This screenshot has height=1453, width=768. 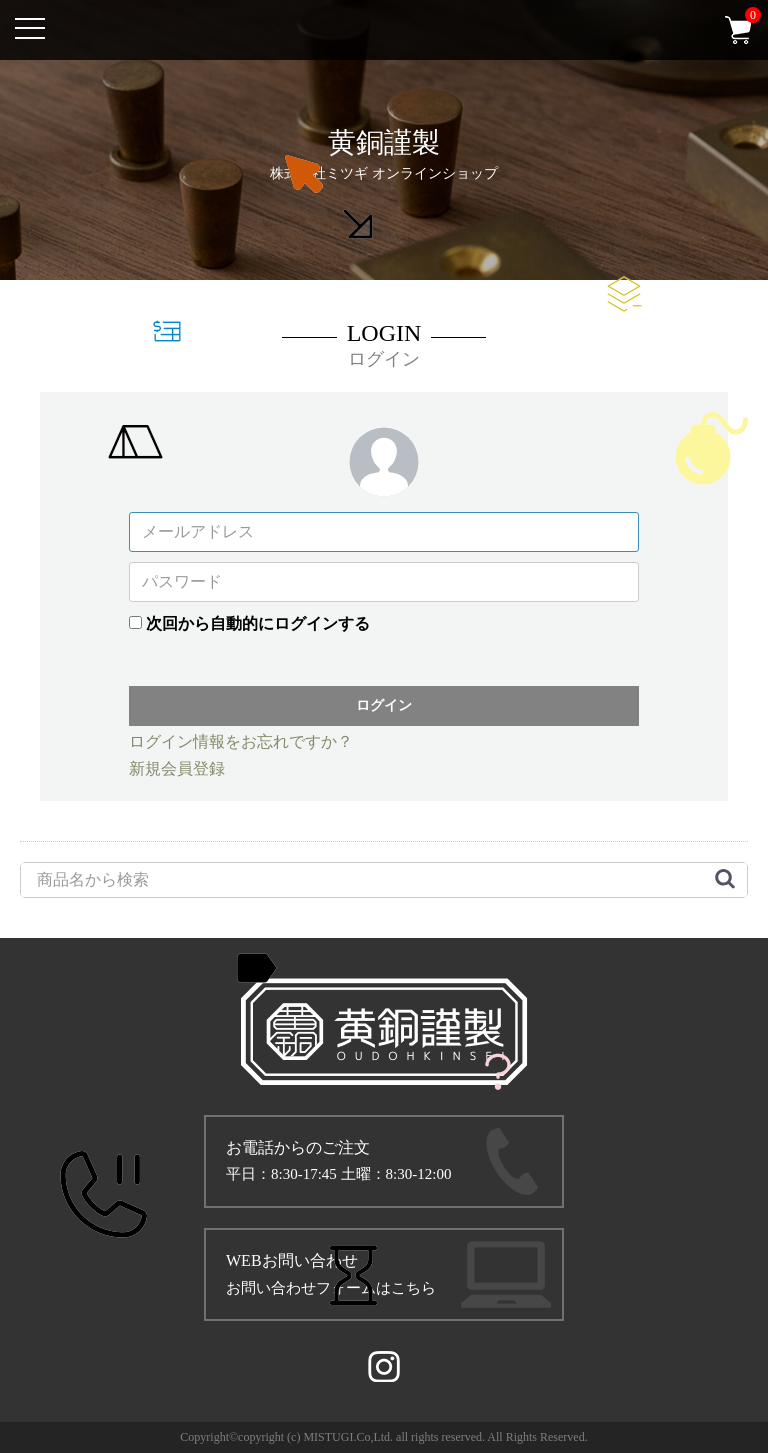 I want to click on indicates a destructive or dangerous action, so click(x=708, y=447).